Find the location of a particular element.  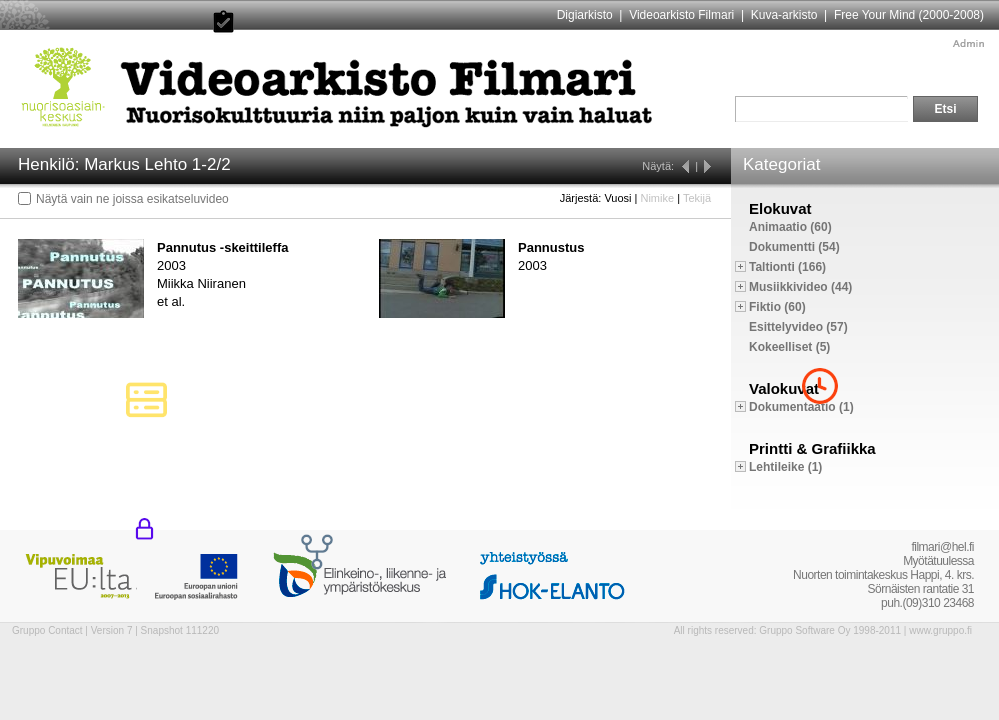

view timestamp or time-related information is located at coordinates (820, 386).